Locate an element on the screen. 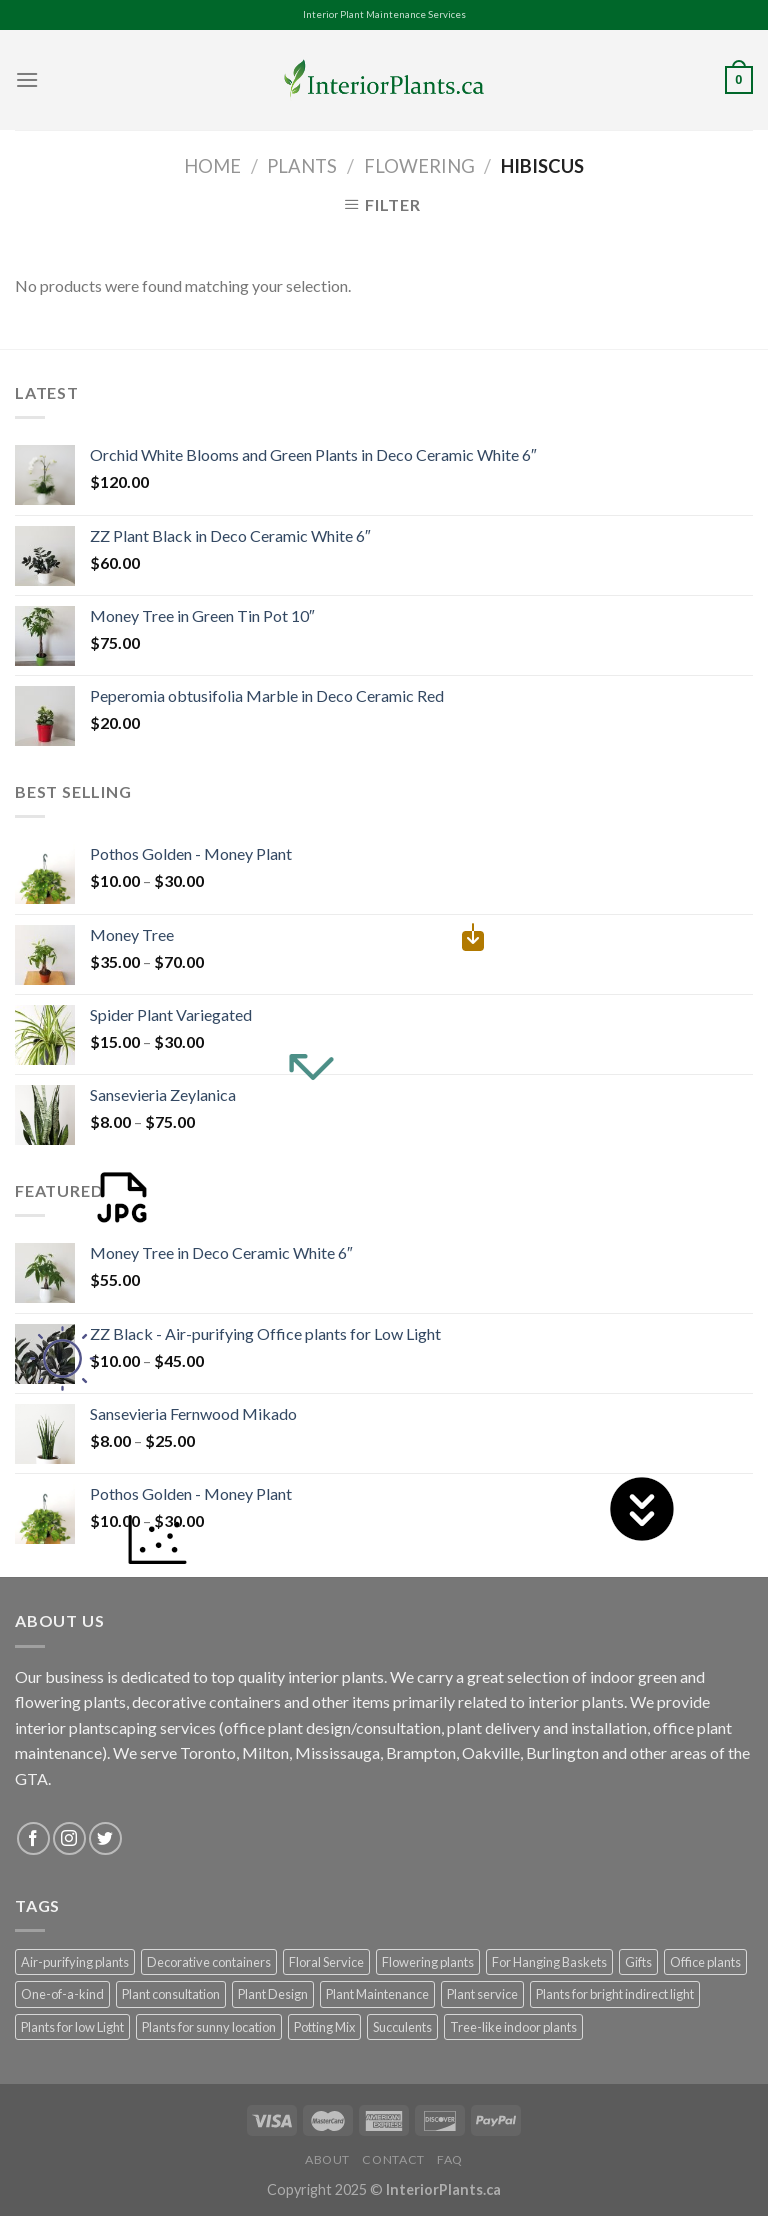 The width and height of the screenshot is (768, 2216). go back to previous step is located at coordinates (311, 1065).